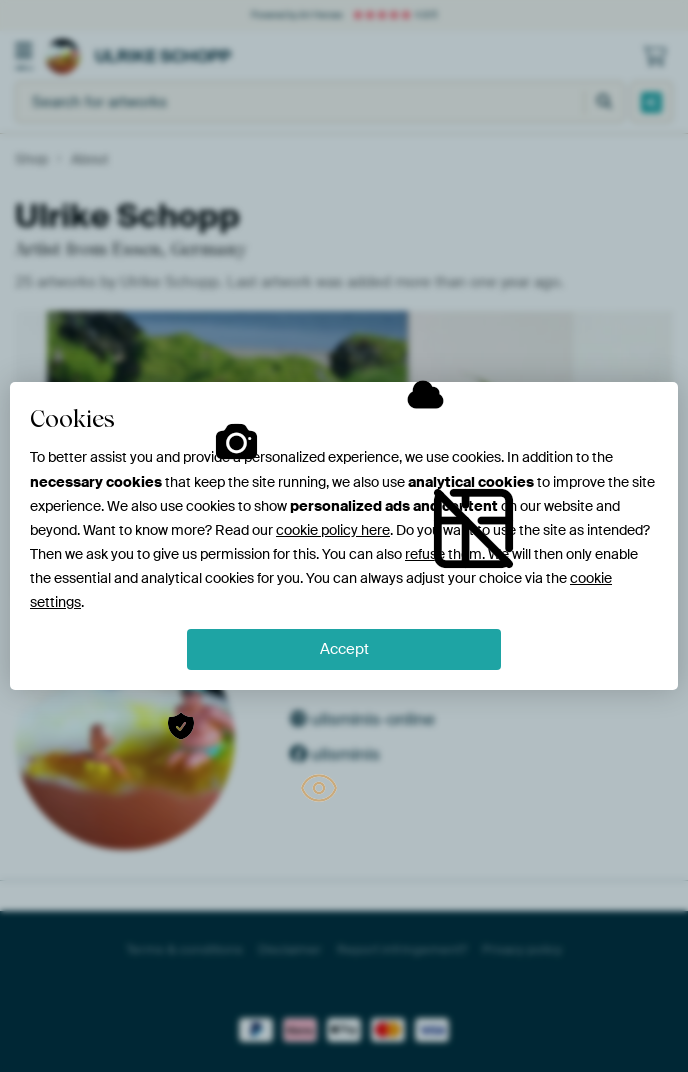 The width and height of the screenshot is (688, 1072). Describe the element at coordinates (319, 788) in the screenshot. I see `view or preview content` at that location.